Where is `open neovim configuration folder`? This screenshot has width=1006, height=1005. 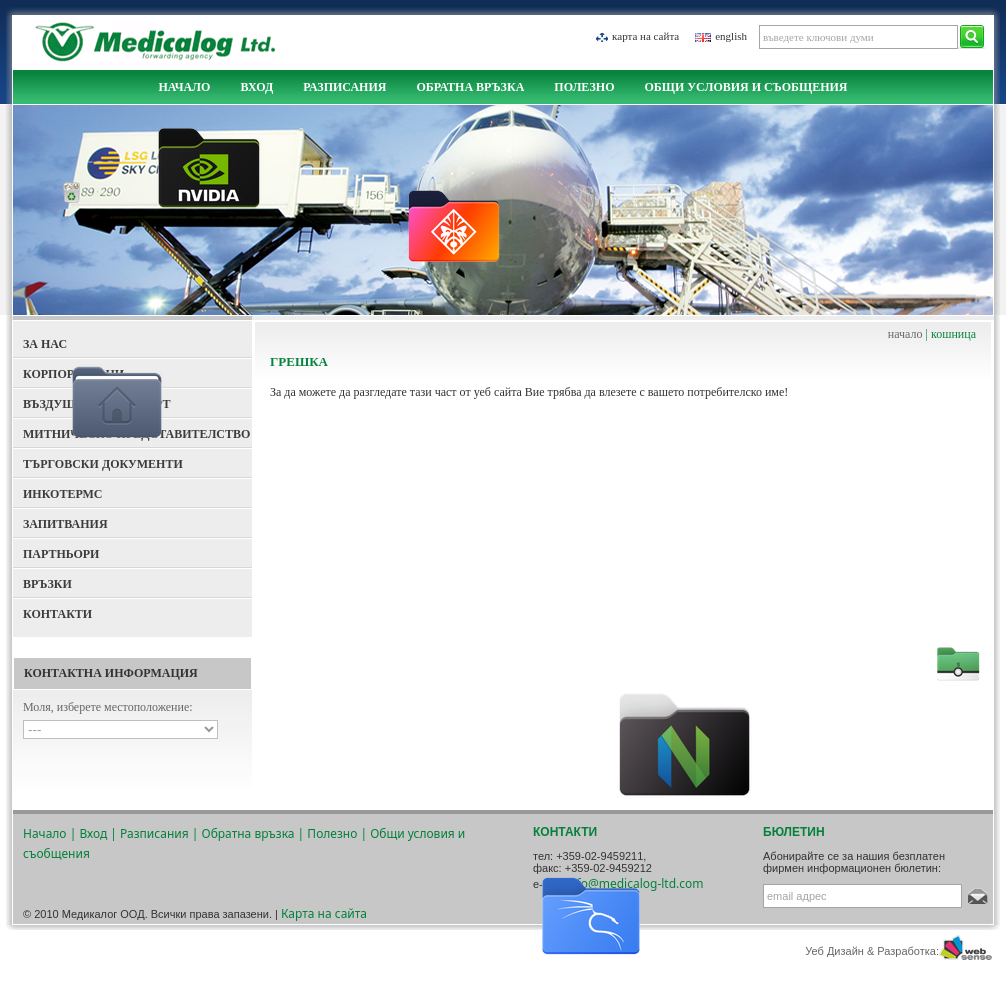 open neovim configuration folder is located at coordinates (684, 748).